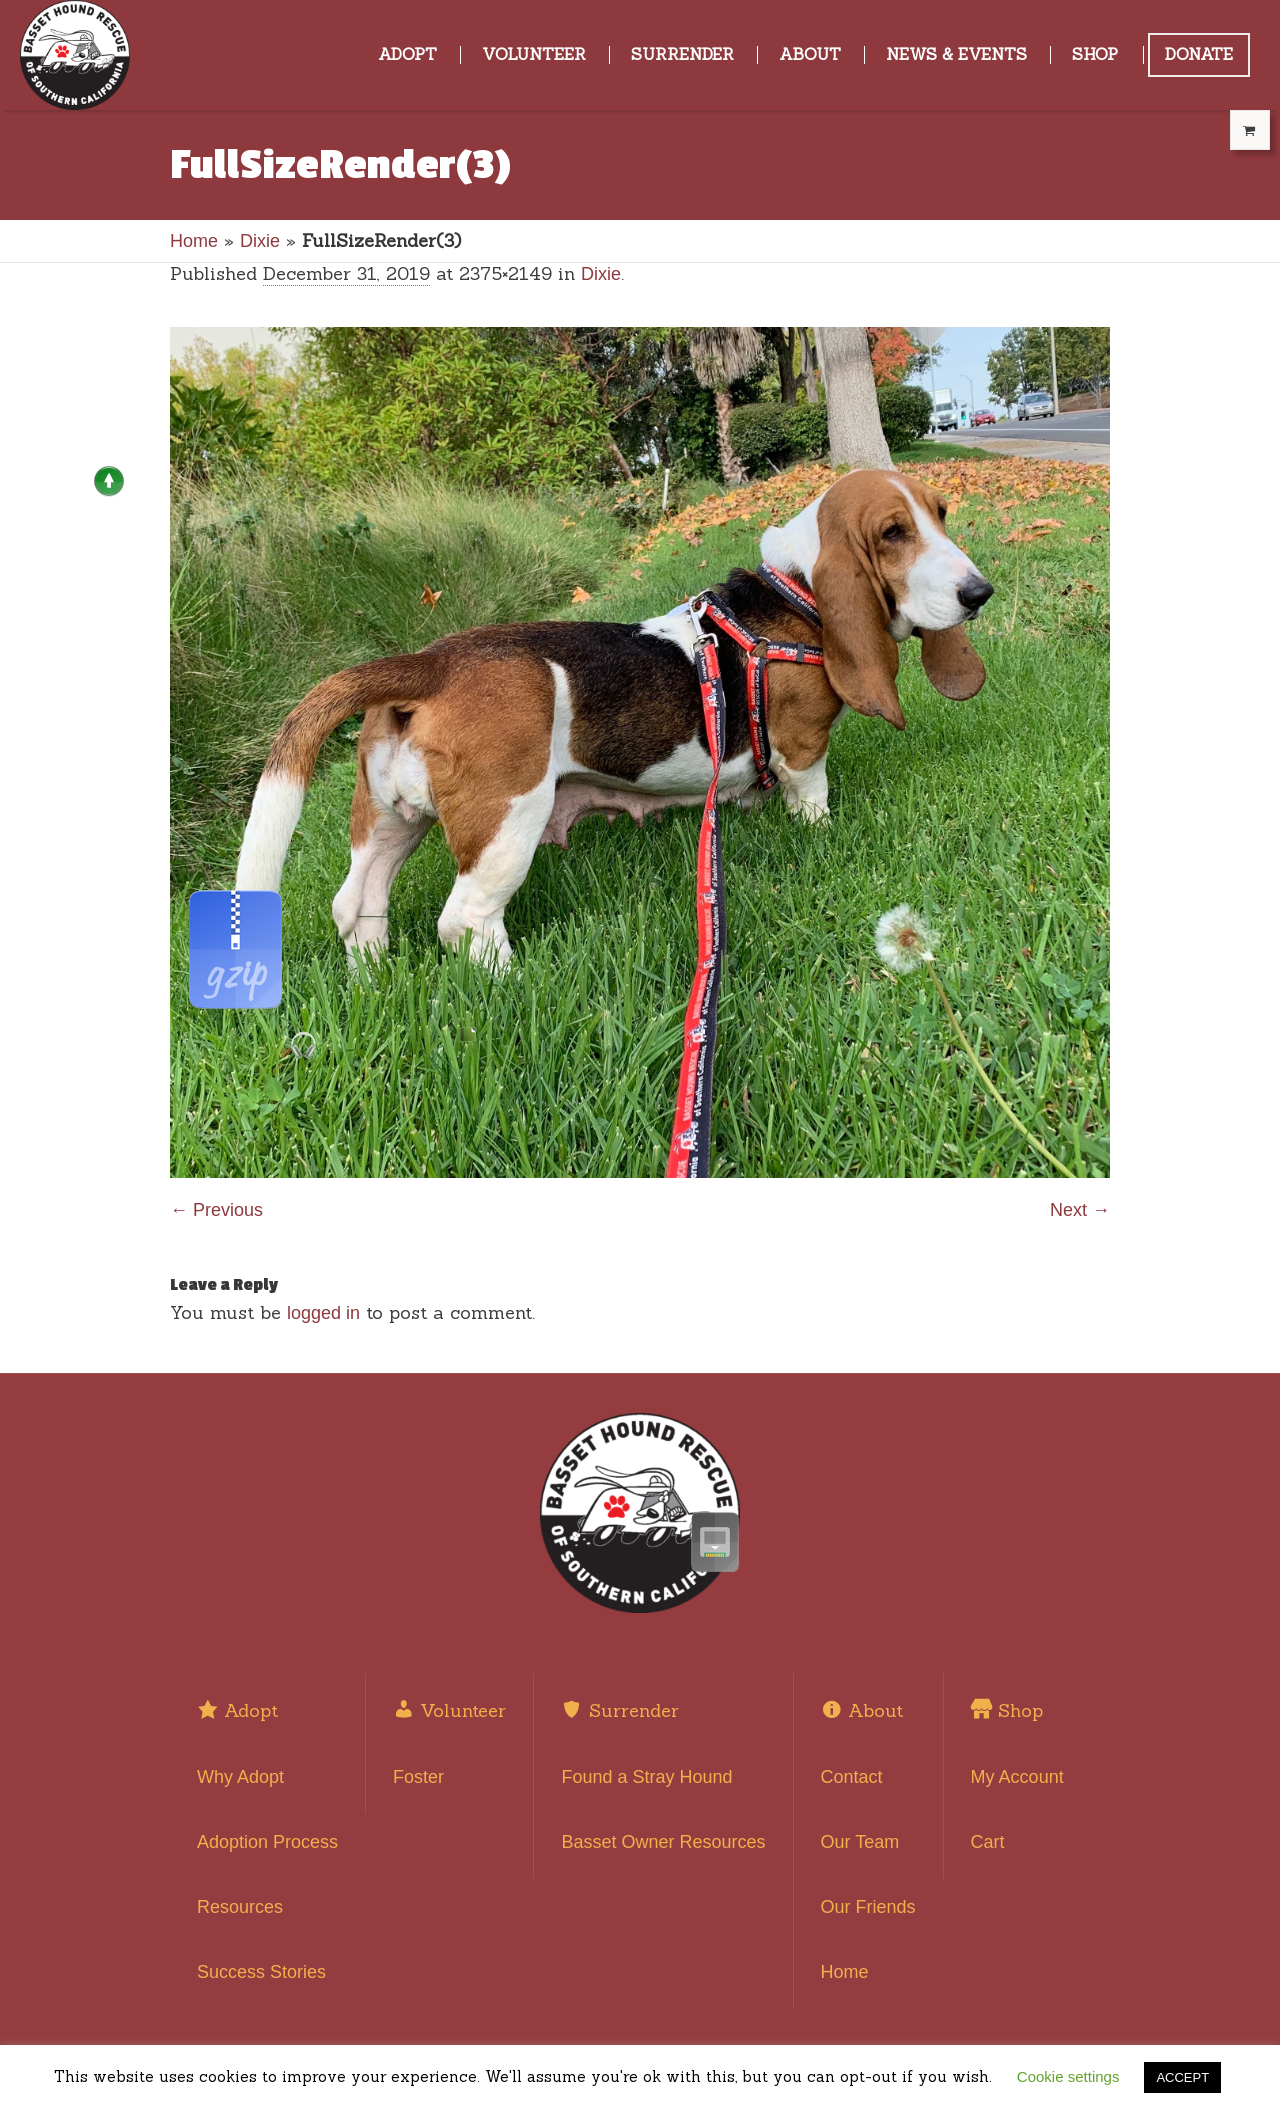 The height and width of the screenshot is (2110, 1280). Describe the element at coordinates (303, 1045) in the screenshot. I see `bluetooth headphones connected successfully` at that location.